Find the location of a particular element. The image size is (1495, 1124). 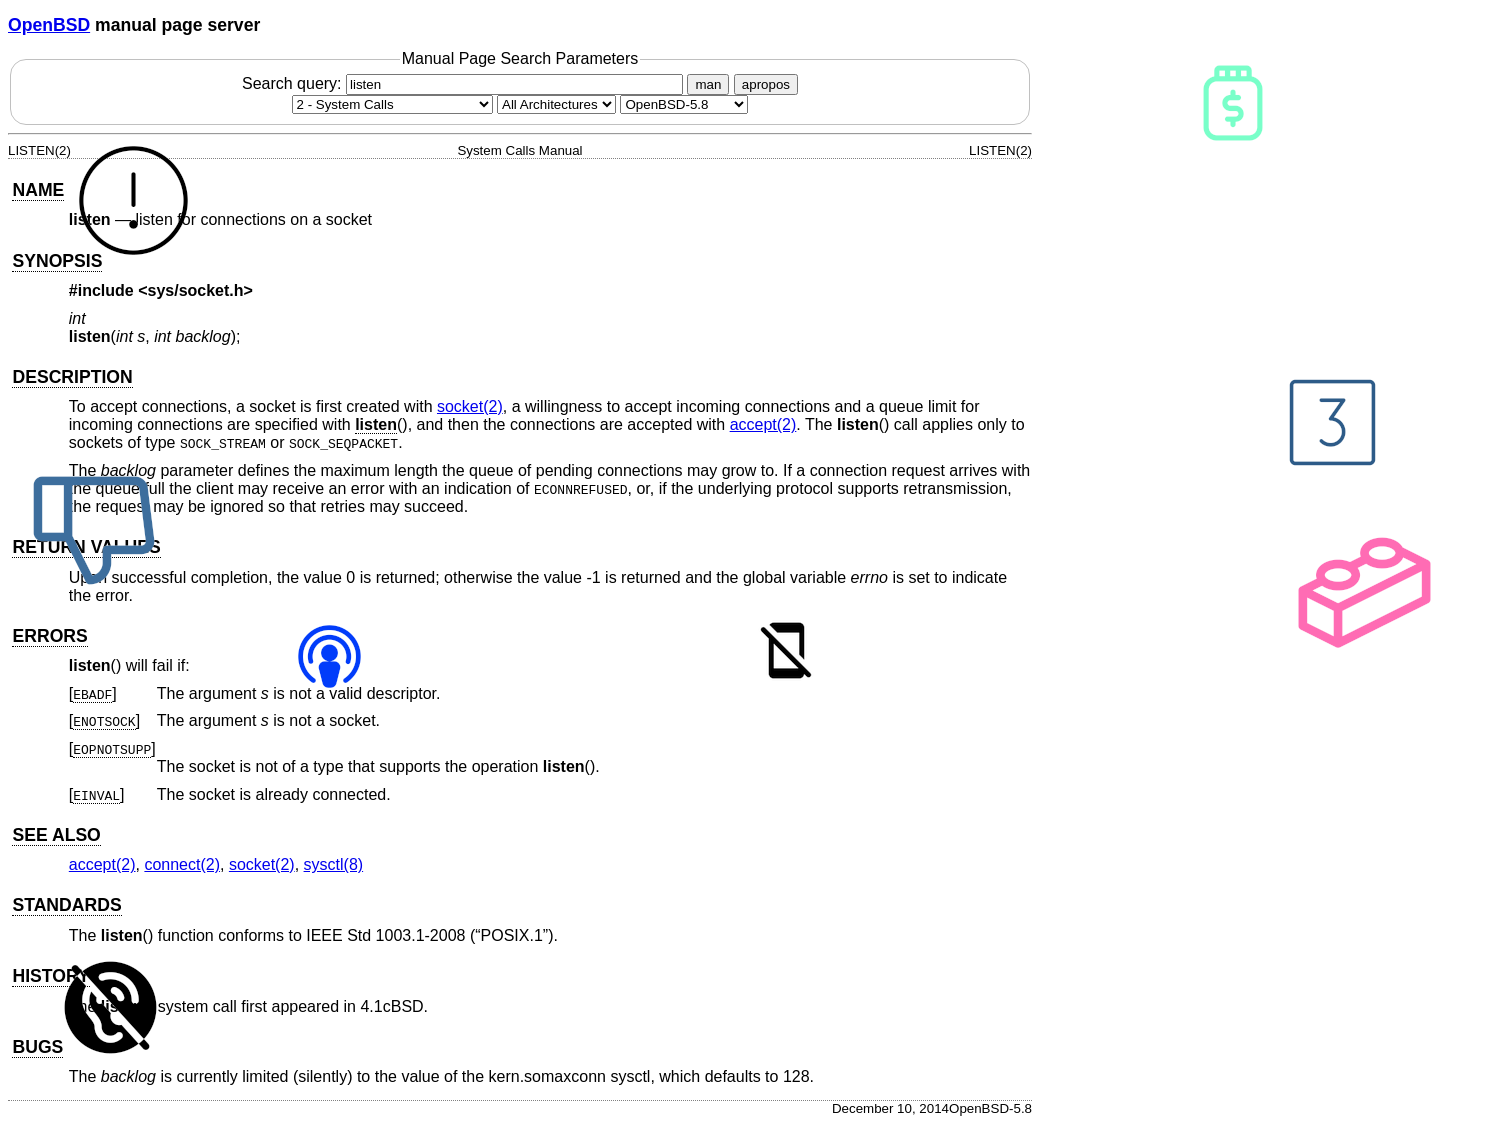

open apple podcasts is located at coordinates (329, 656).